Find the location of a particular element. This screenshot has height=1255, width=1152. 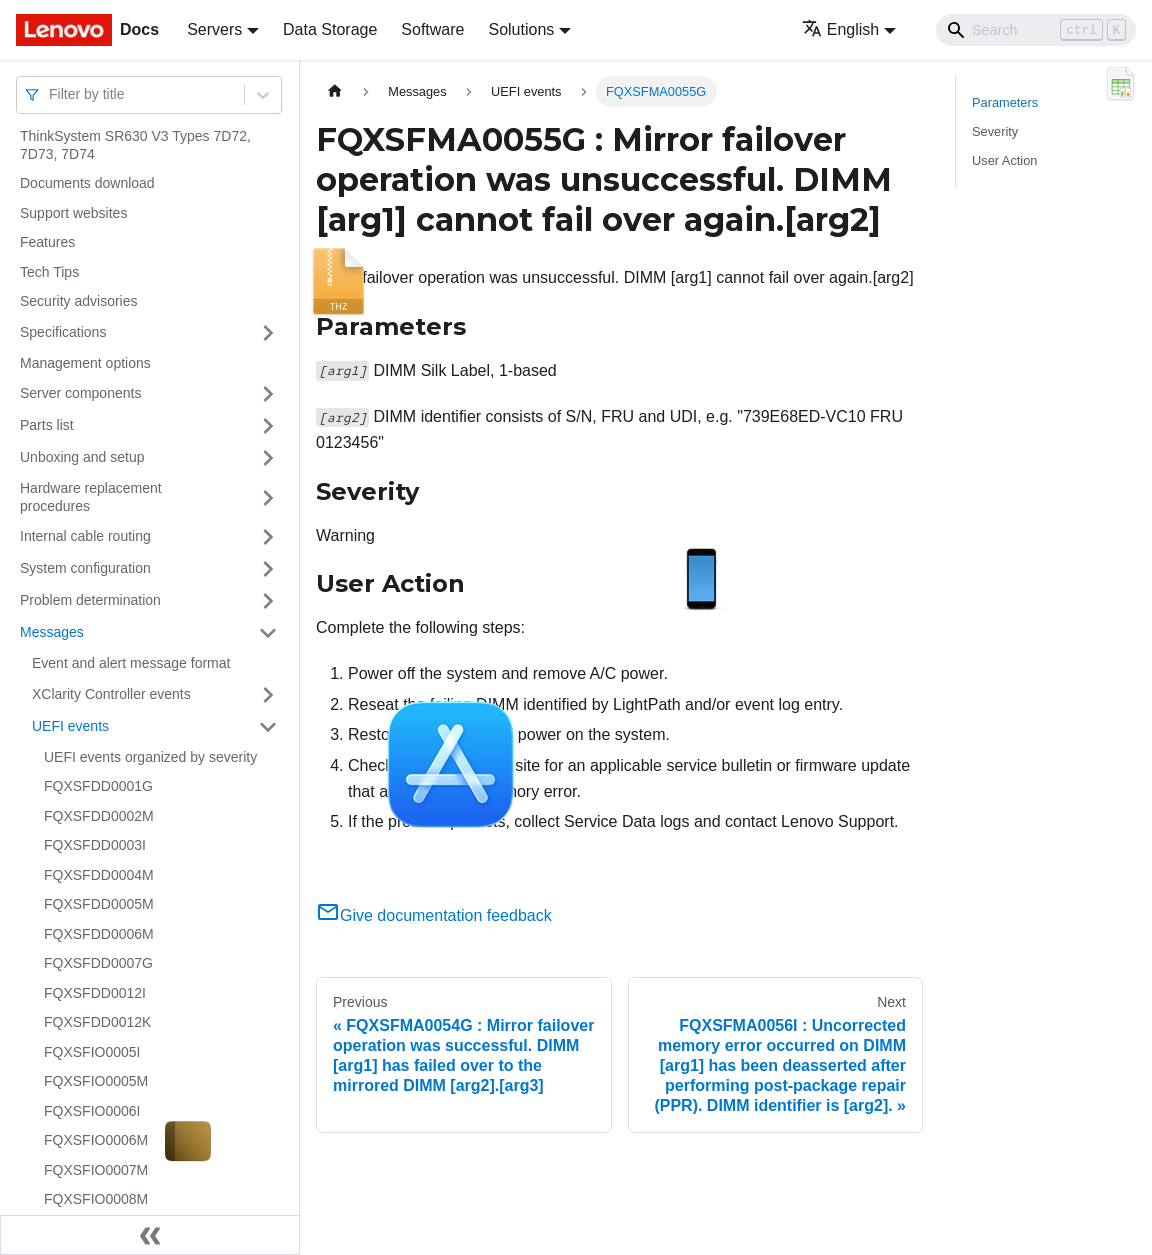

manage connected iPhone device is located at coordinates (701, 579).